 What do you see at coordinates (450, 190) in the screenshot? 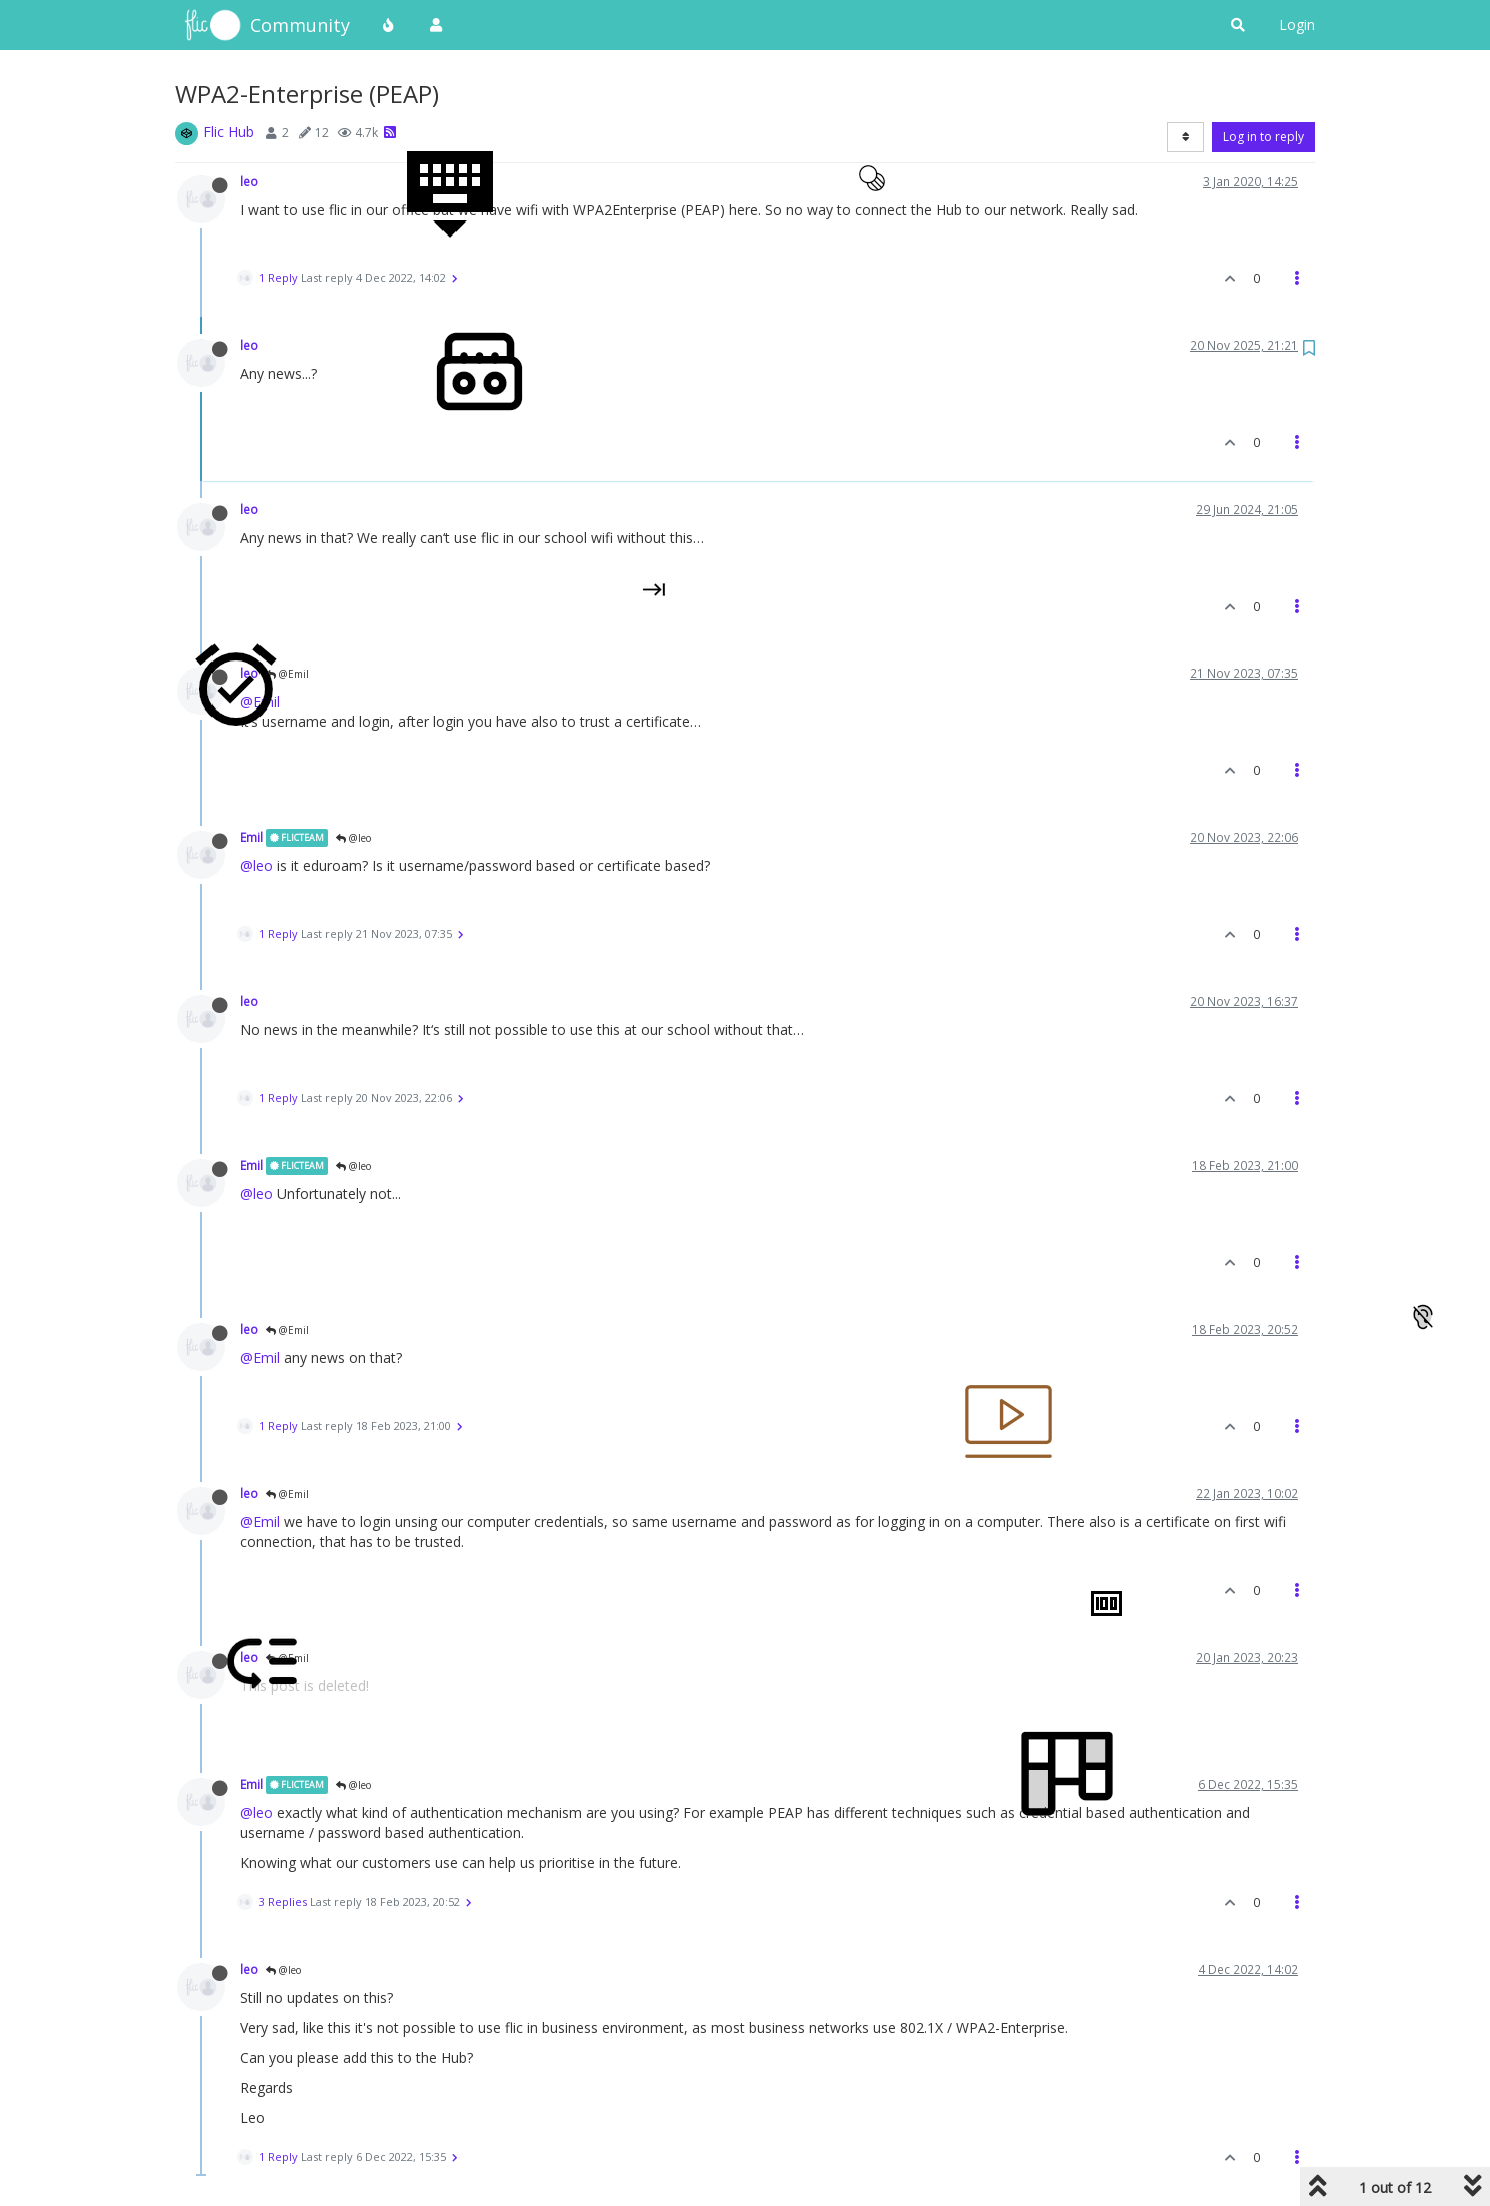
I see `hide the on-screen keyboard` at bounding box center [450, 190].